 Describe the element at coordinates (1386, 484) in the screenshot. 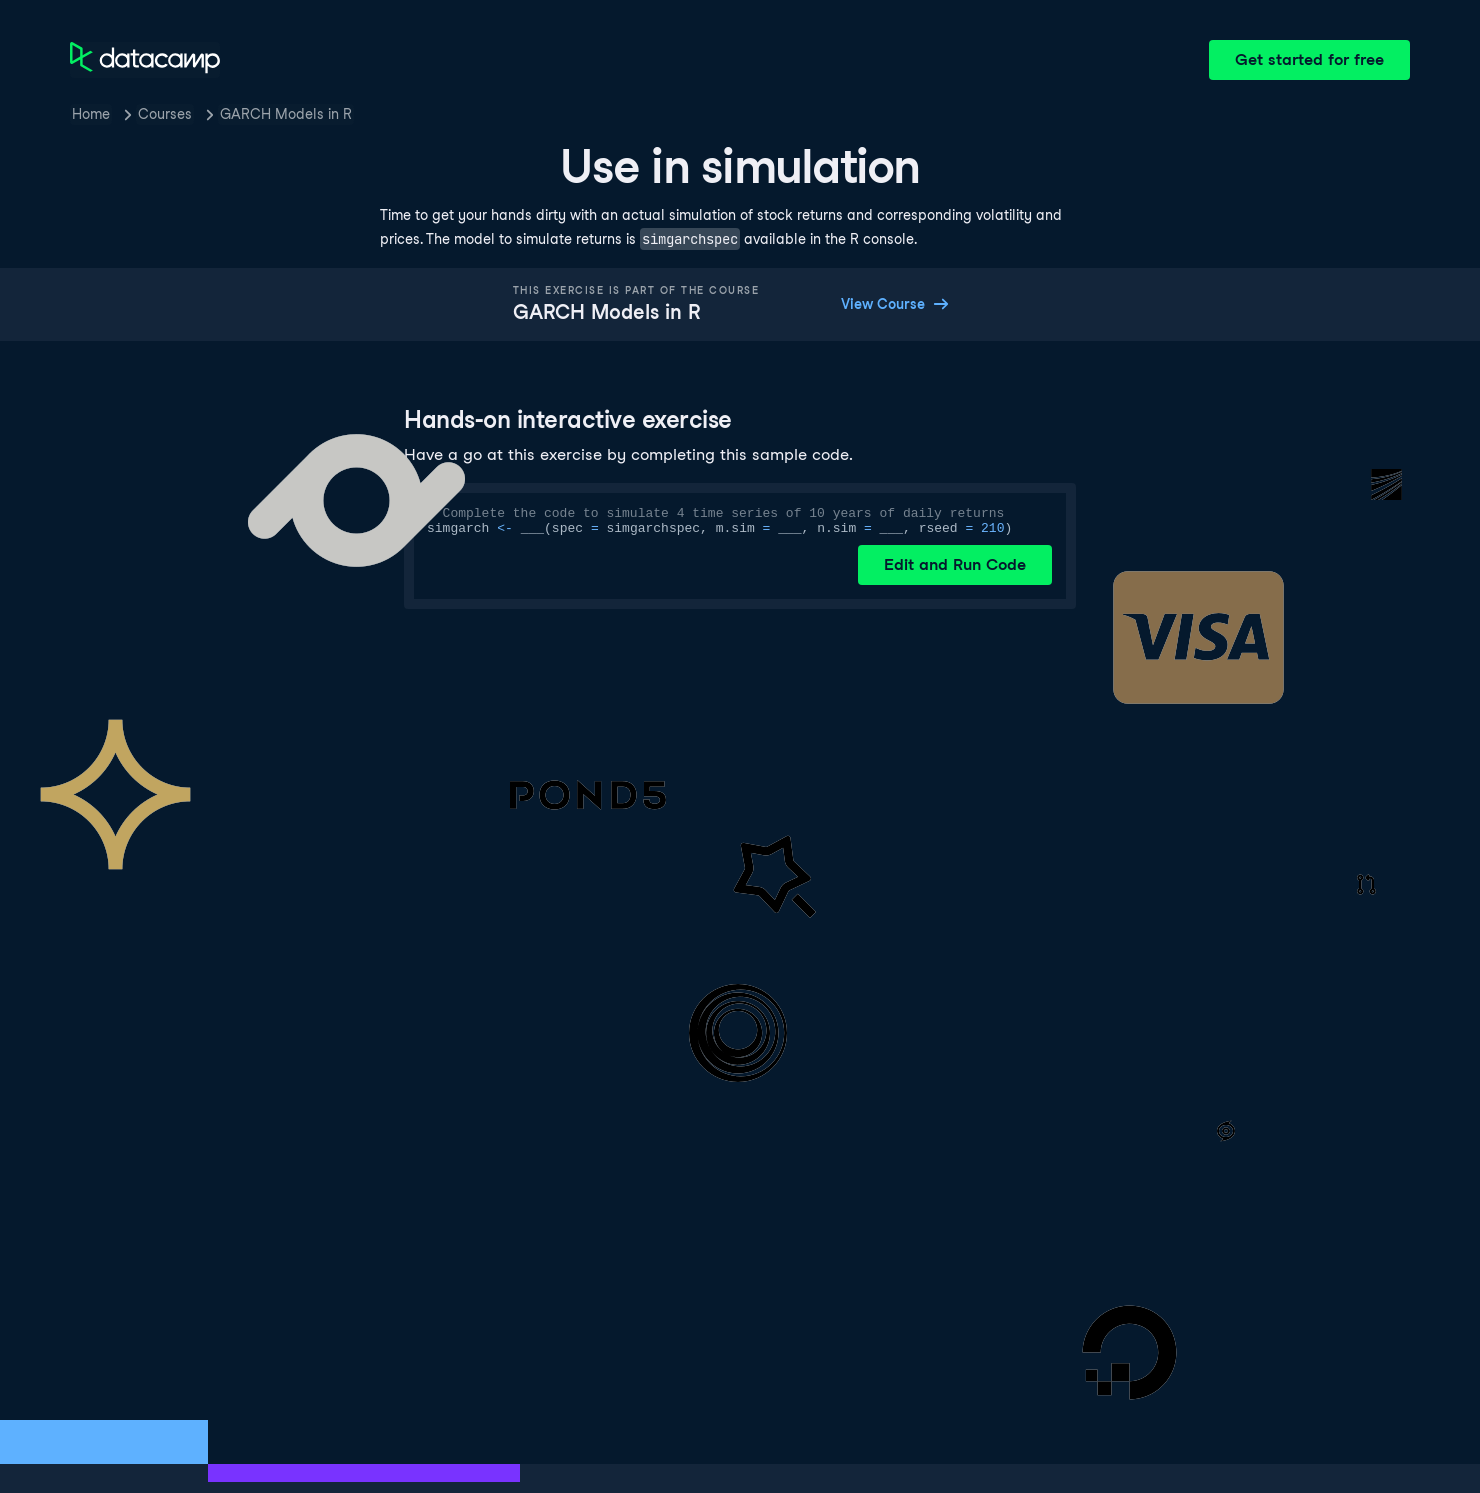

I see `Fraunhofer-Gesellschaft organization logo` at that location.